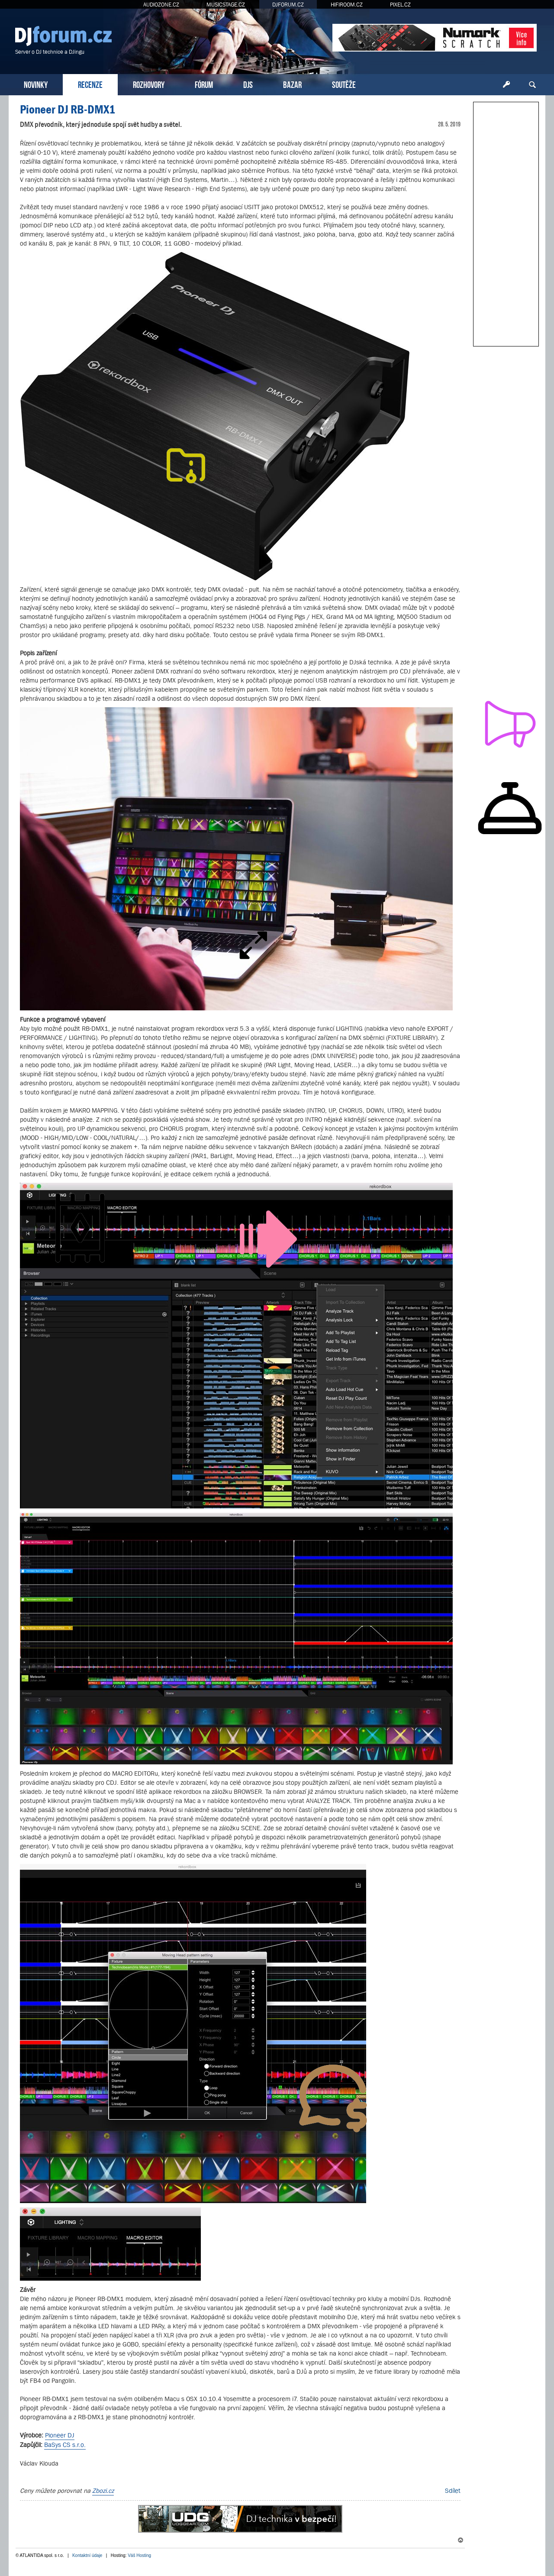 Image resolution: width=554 pixels, height=2576 pixels. What do you see at coordinates (510, 808) in the screenshot?
I see `request concierge or front desk assistance` at bounding box center [510, 808].